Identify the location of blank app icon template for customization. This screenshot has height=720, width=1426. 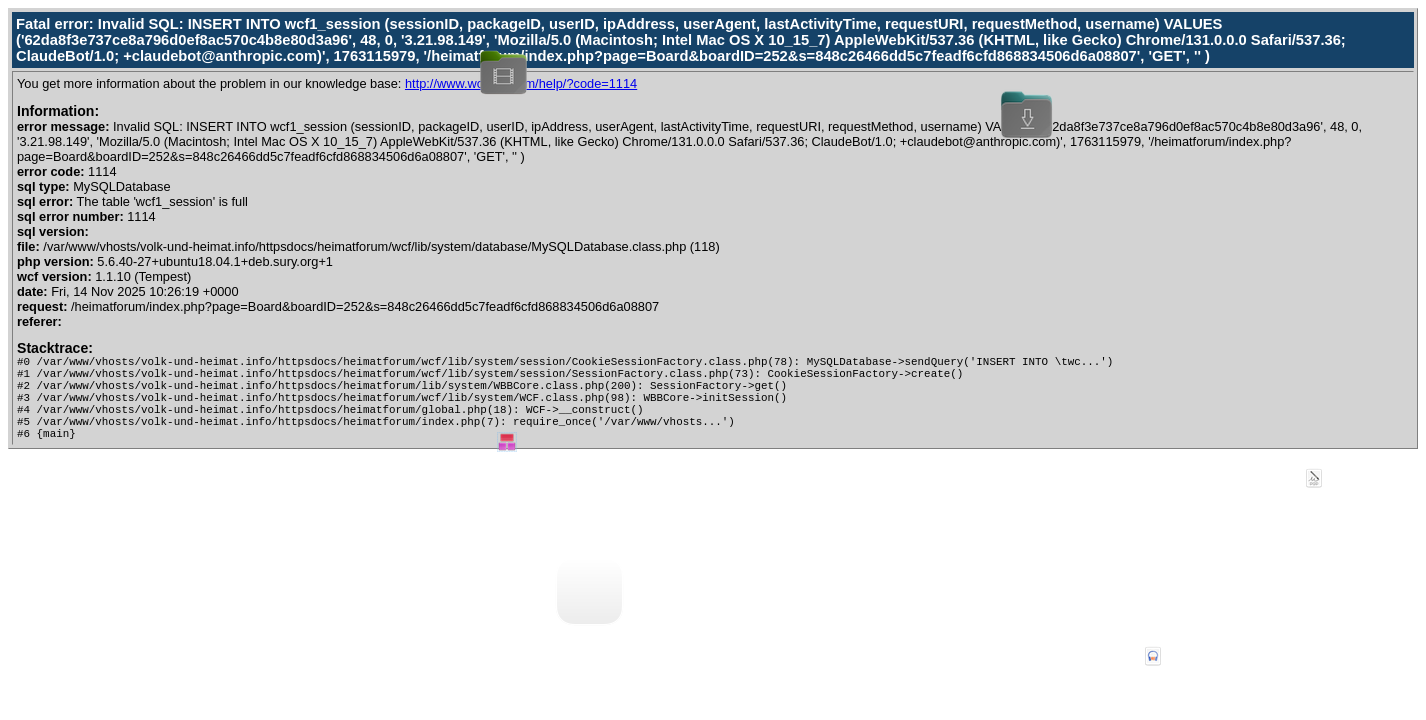
(589, 591).